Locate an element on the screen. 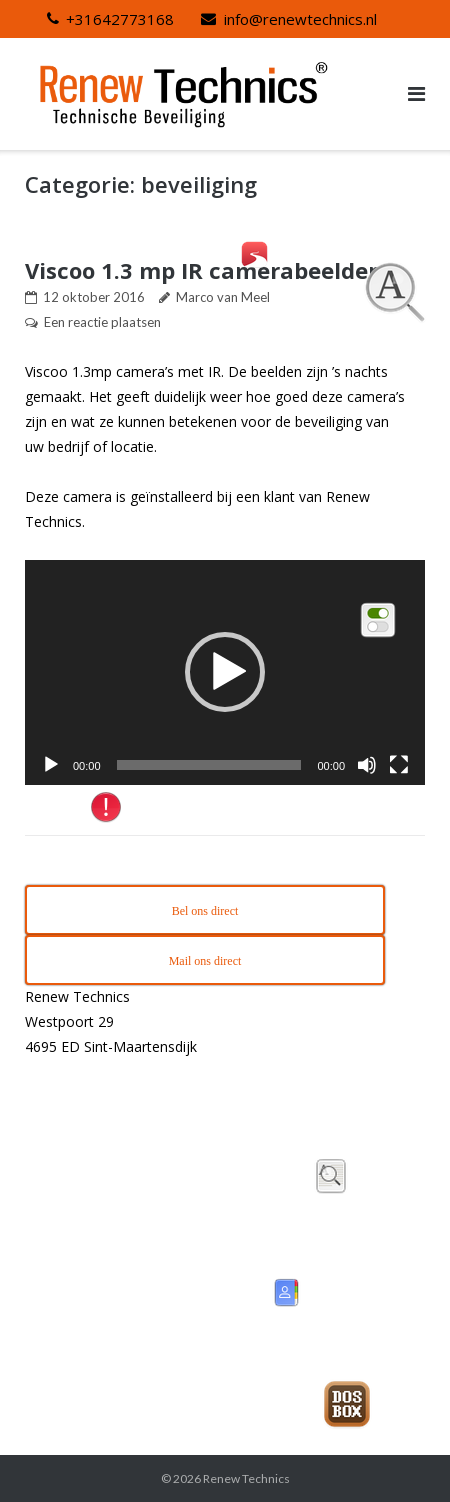 This screenshot has width=450, height=1502. launch DOSBox emulator is located at coordinates (347, 1404).